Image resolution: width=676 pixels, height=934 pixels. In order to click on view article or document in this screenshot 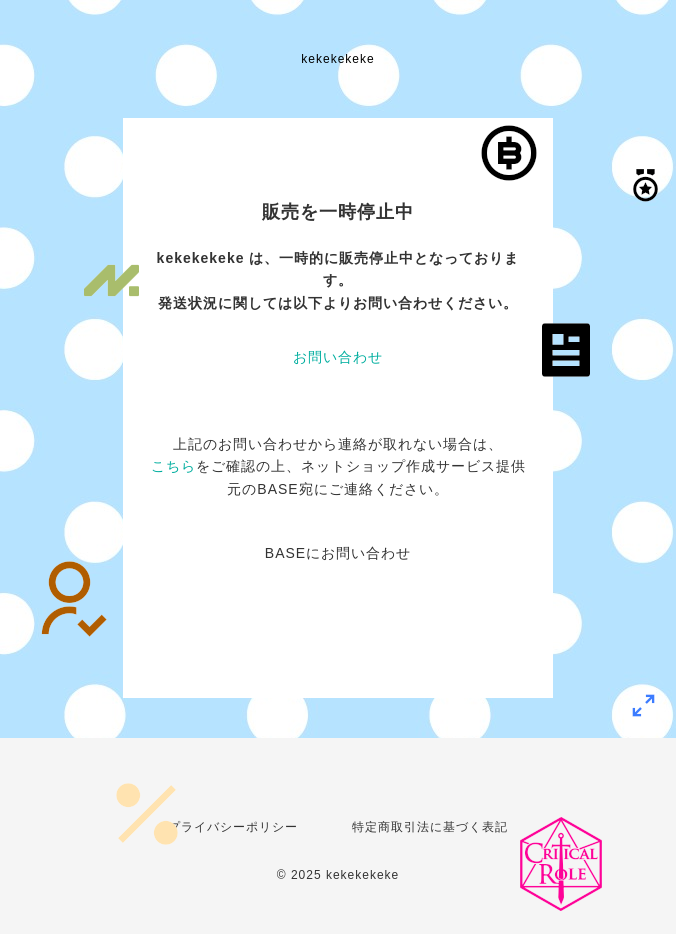, I will do `click(566, 350)`.